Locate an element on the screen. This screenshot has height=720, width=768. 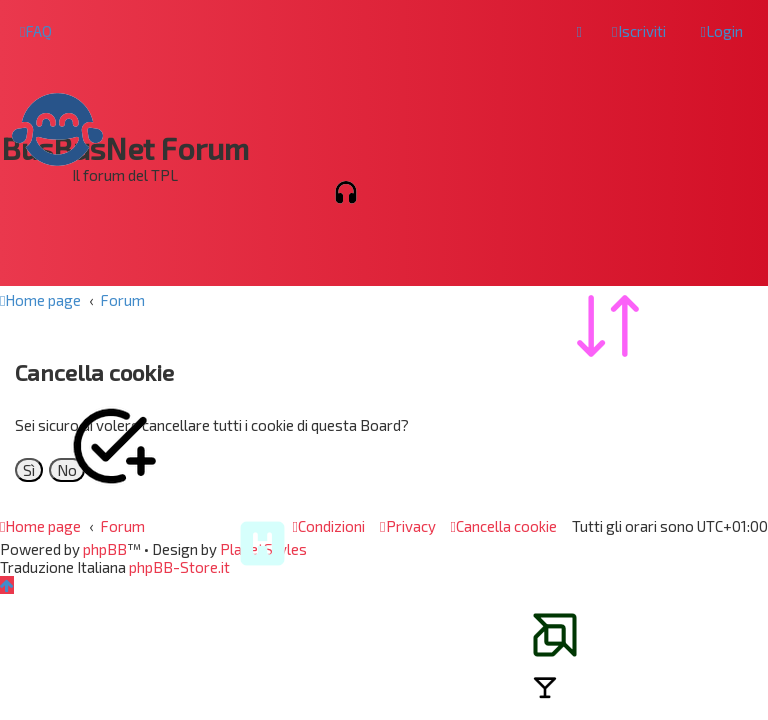
listen to audio or music is located at coordinates (346, 193).